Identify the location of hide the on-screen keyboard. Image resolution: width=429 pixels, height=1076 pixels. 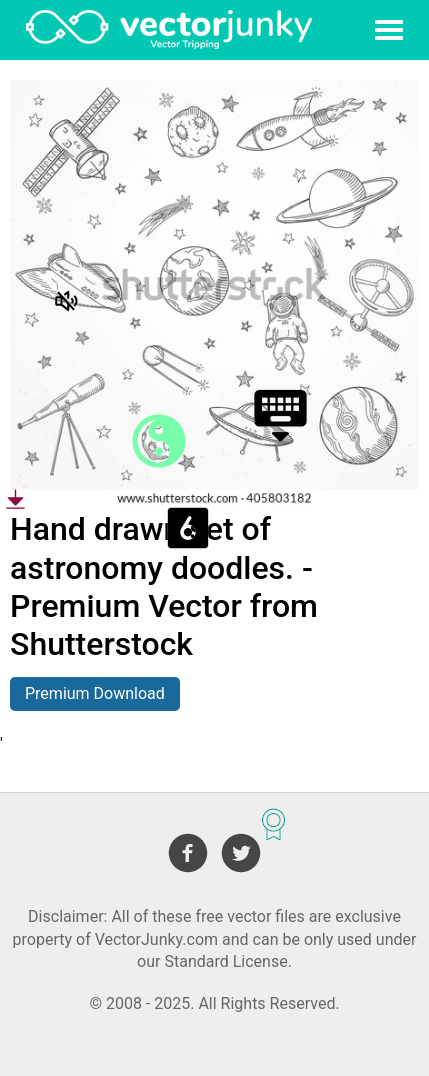
(280, 413).